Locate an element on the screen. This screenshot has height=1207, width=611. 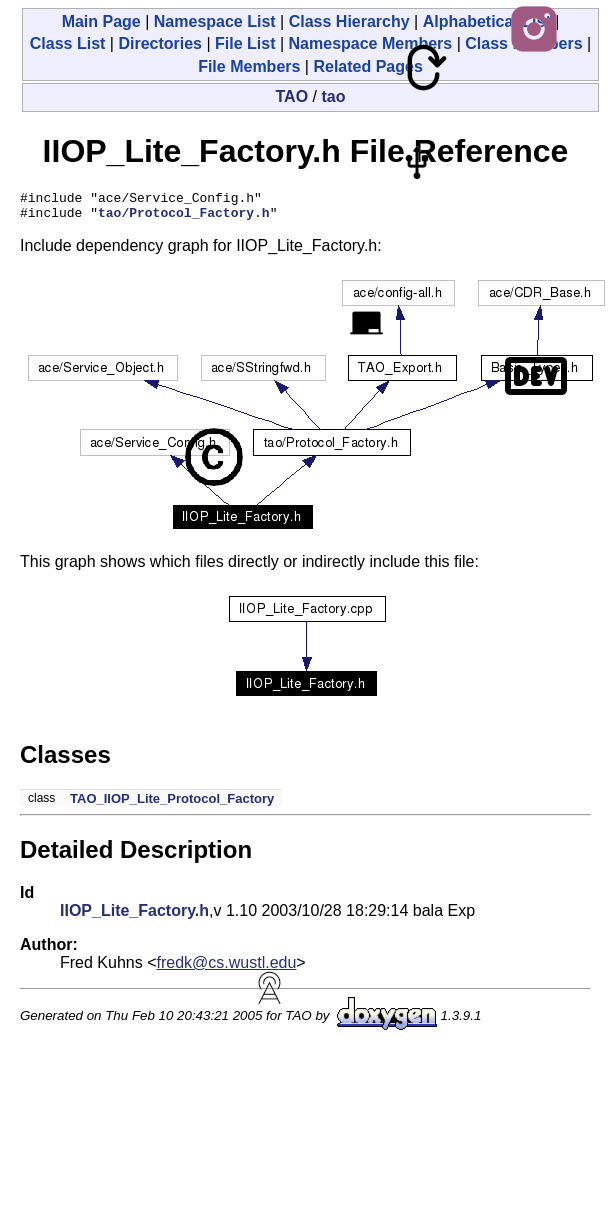
indicates cellular network signal or connectivity is located at coordinates (269, 988).